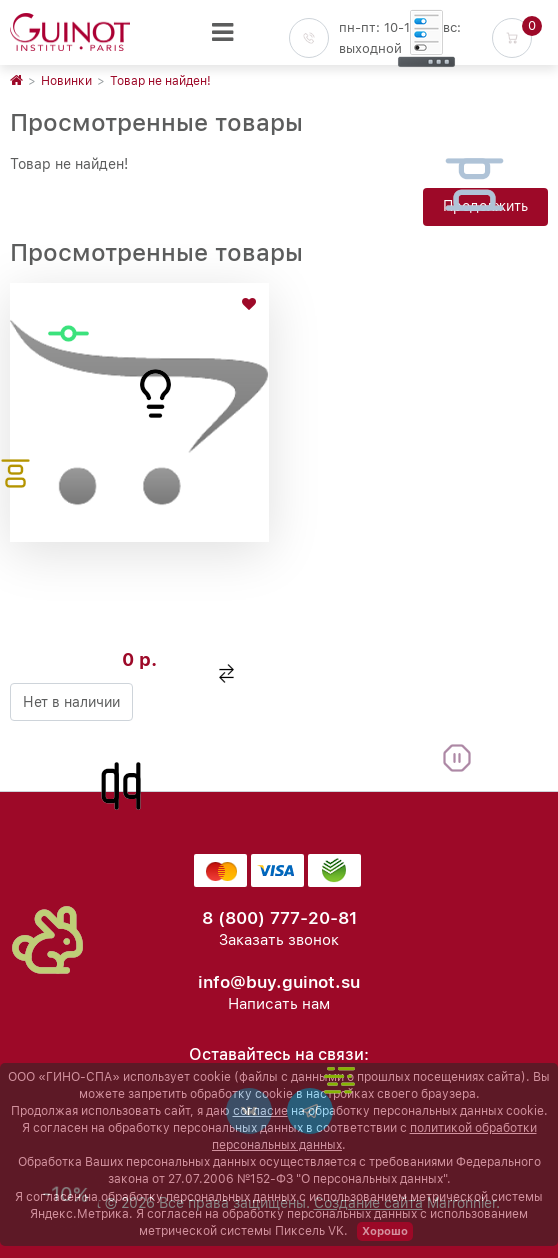 Image resolution: width=558 pixels, height=1258 pixels. I want to click on distribute objects horizontally from the end, so click(121, 786).